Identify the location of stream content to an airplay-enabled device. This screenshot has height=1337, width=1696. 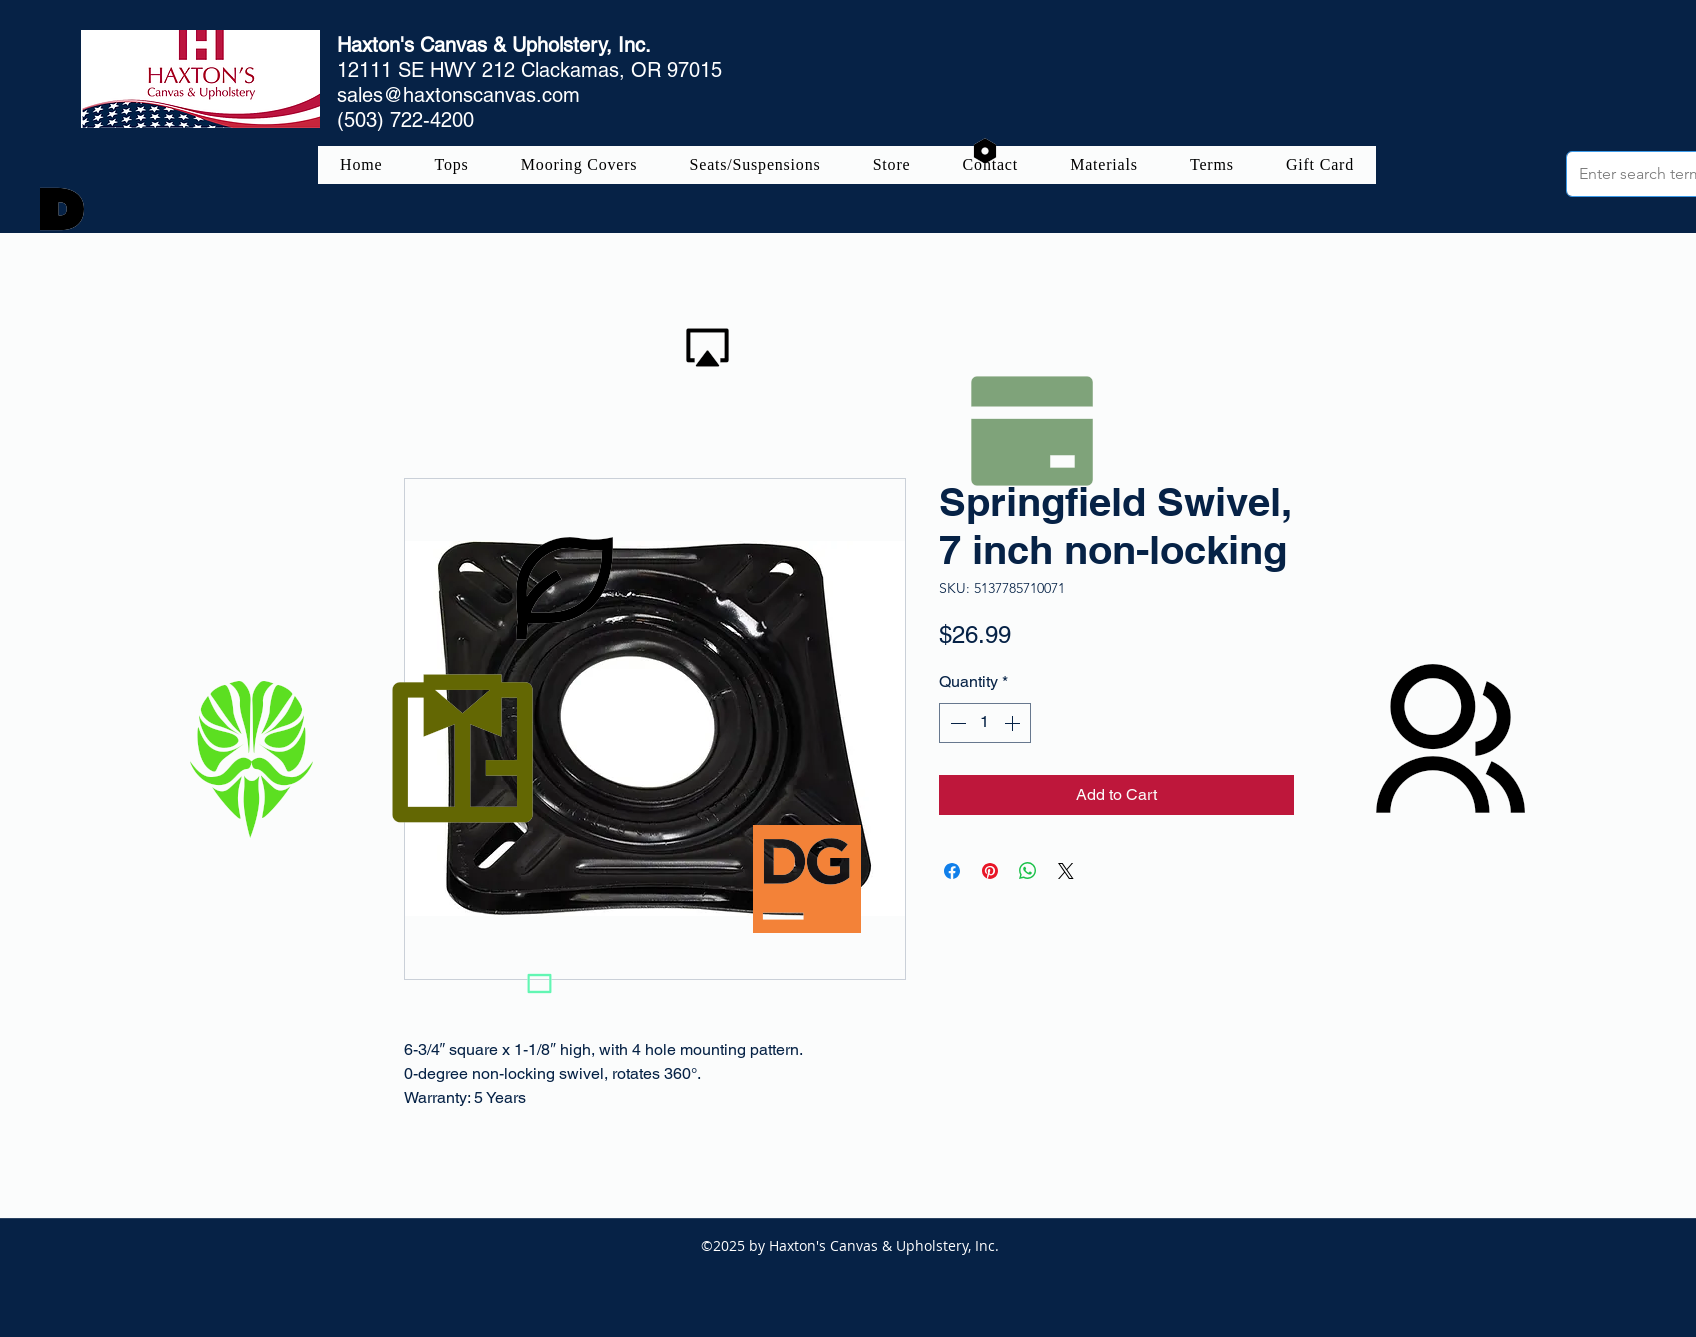
(707, 347).